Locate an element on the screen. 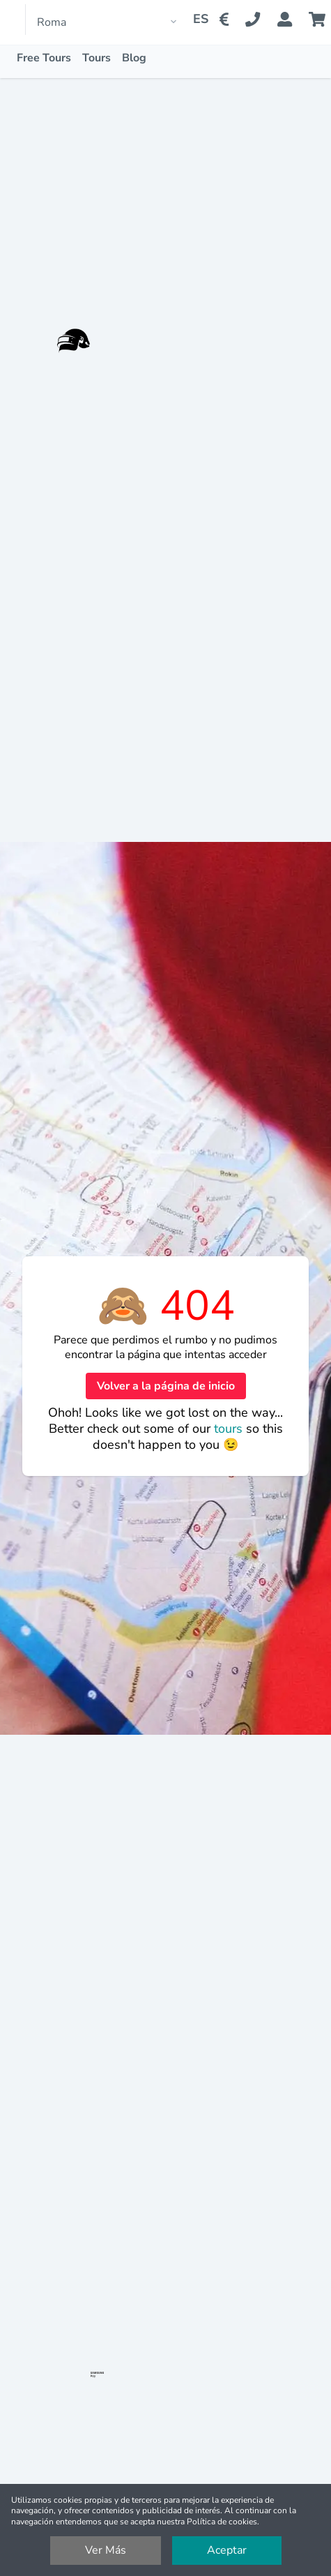 This screenshot has width=331, height=2576. pay with samsung pay is located at coordinates (97, 2374).